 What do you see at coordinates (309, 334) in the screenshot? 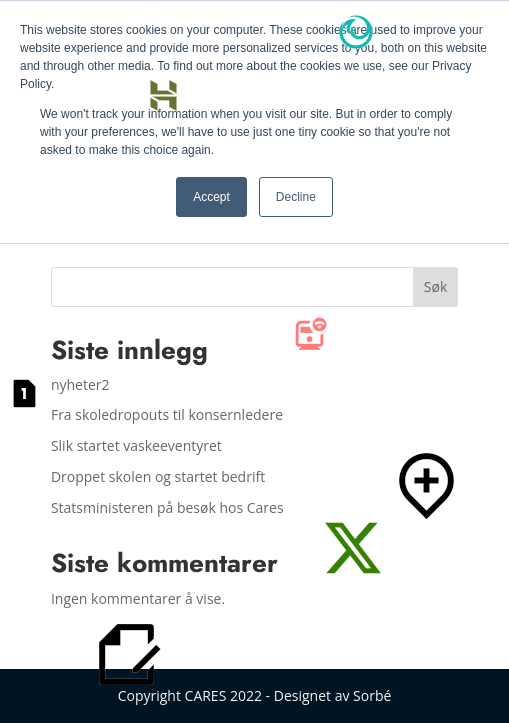
I see `connect to onboard train wifi` at bounding box center [309, 334].